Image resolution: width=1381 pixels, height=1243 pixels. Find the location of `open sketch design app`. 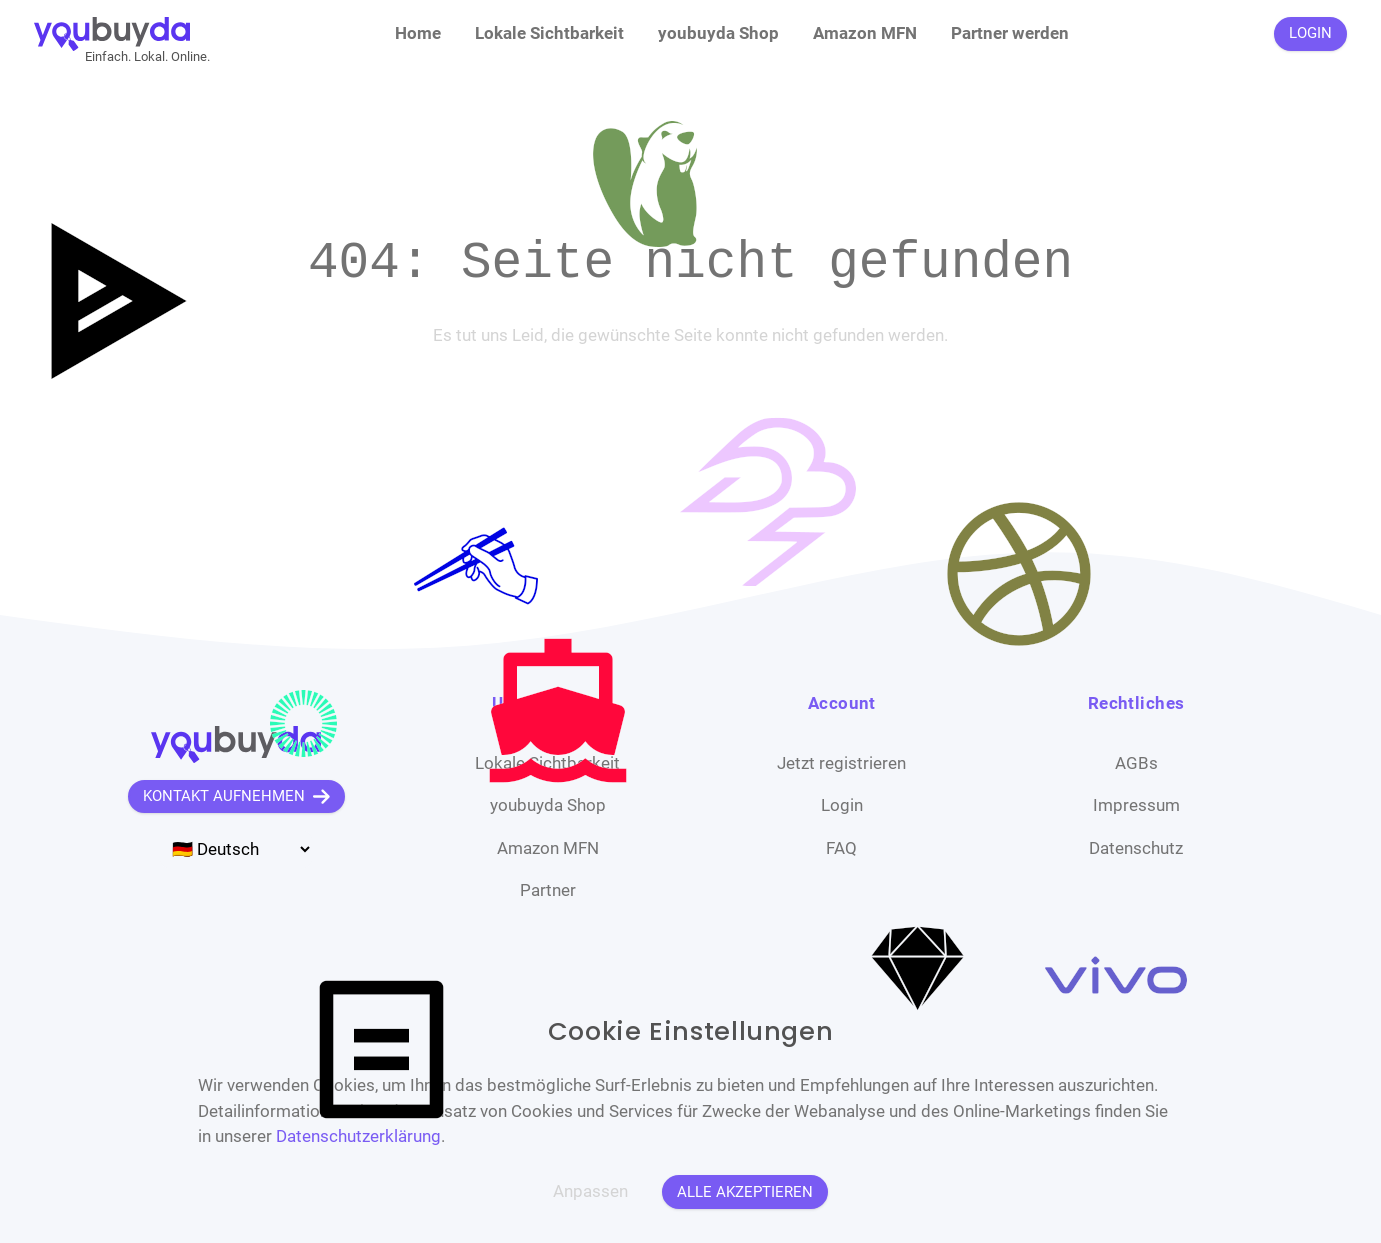

open sketch design app is located at coordinates (917, 968).